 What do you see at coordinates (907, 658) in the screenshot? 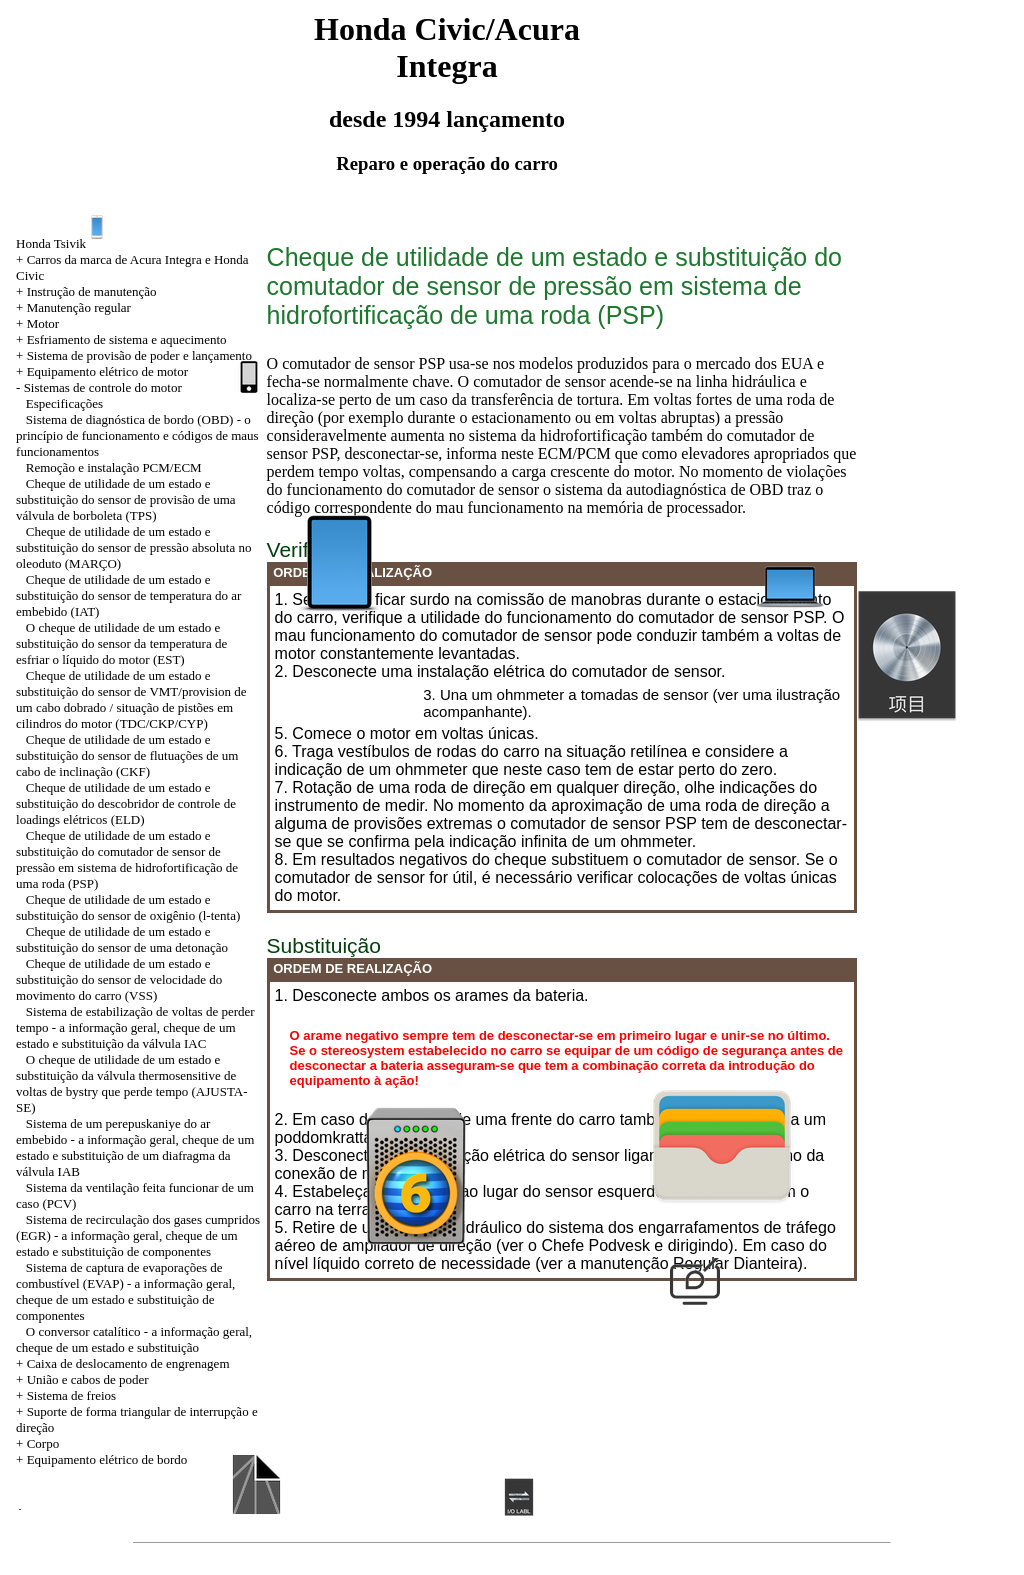
I see `open a Logic Pro project file` at bounding box center [907, 658].